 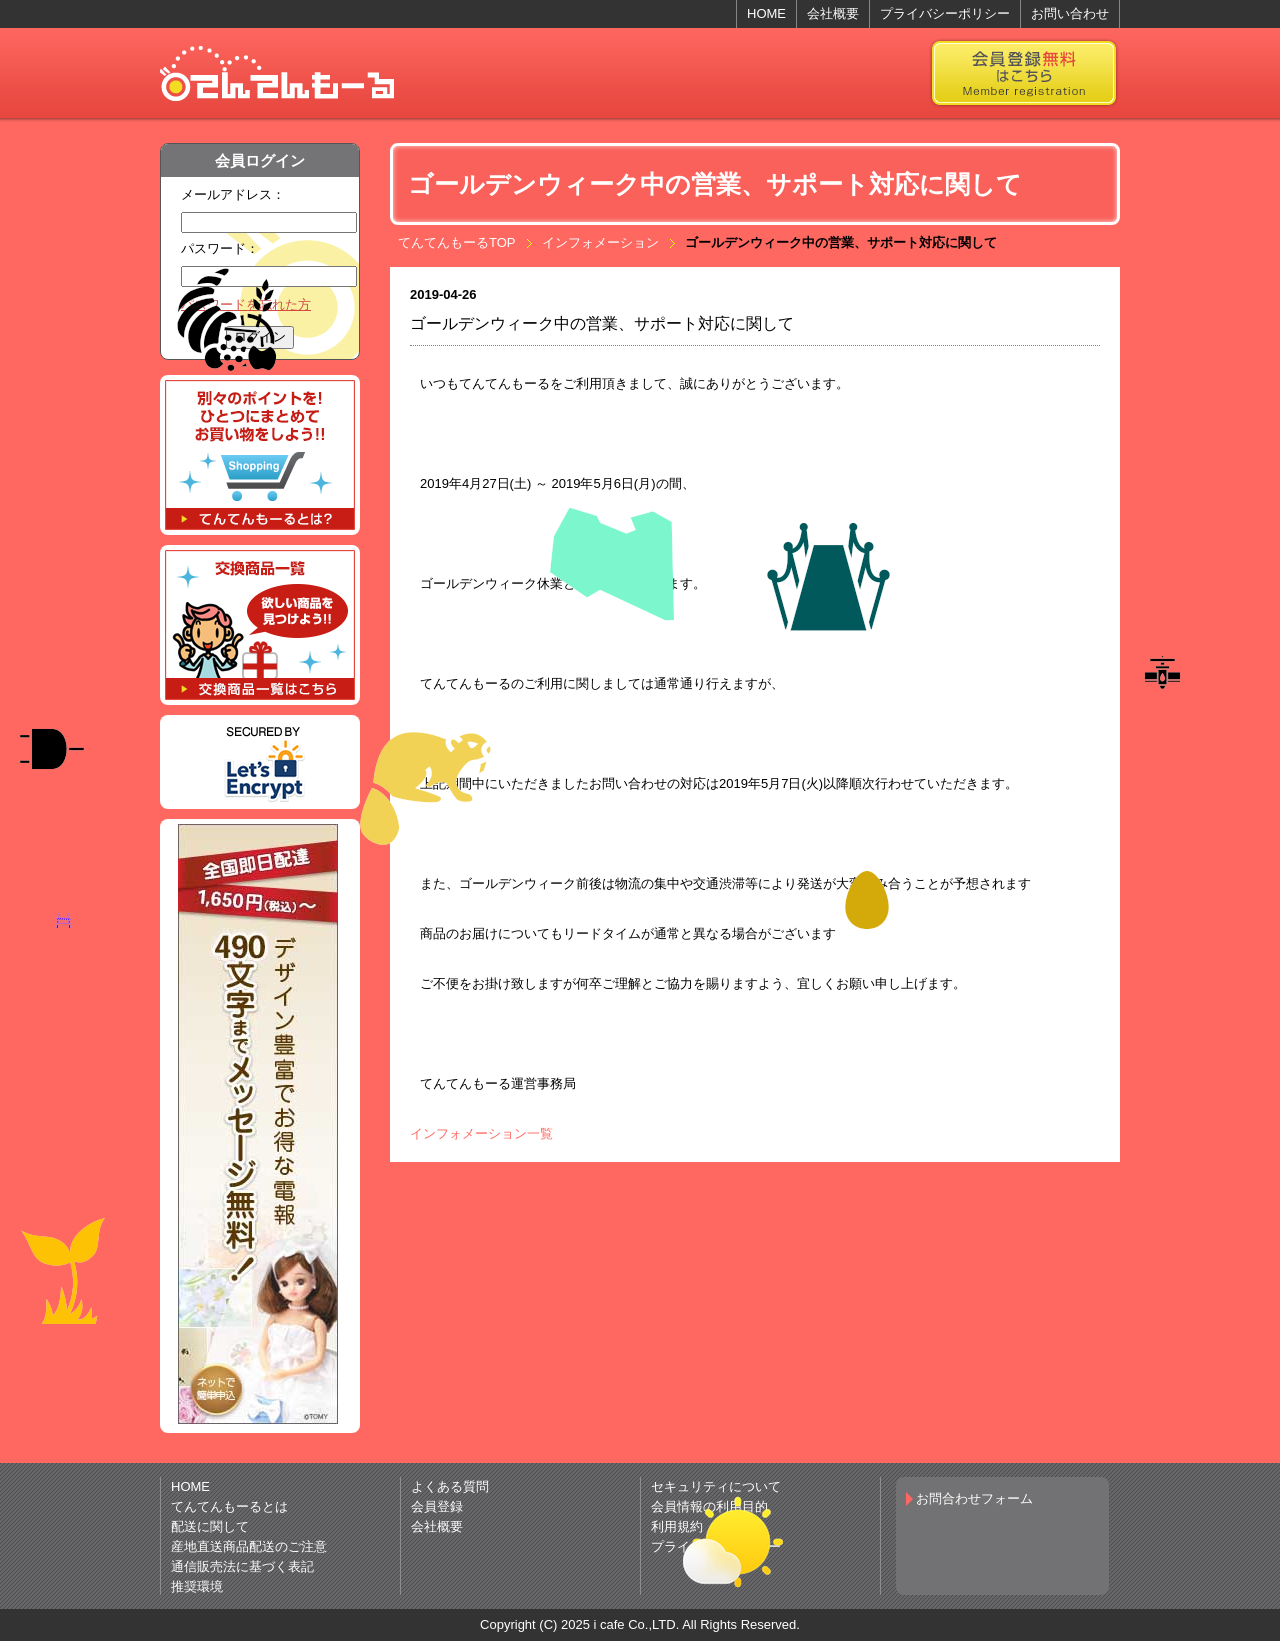 What do you see at coordinates (63, 1271) in the screenshot?
I see `start a new garden or planting activity` at bounding box center [63, 1271].